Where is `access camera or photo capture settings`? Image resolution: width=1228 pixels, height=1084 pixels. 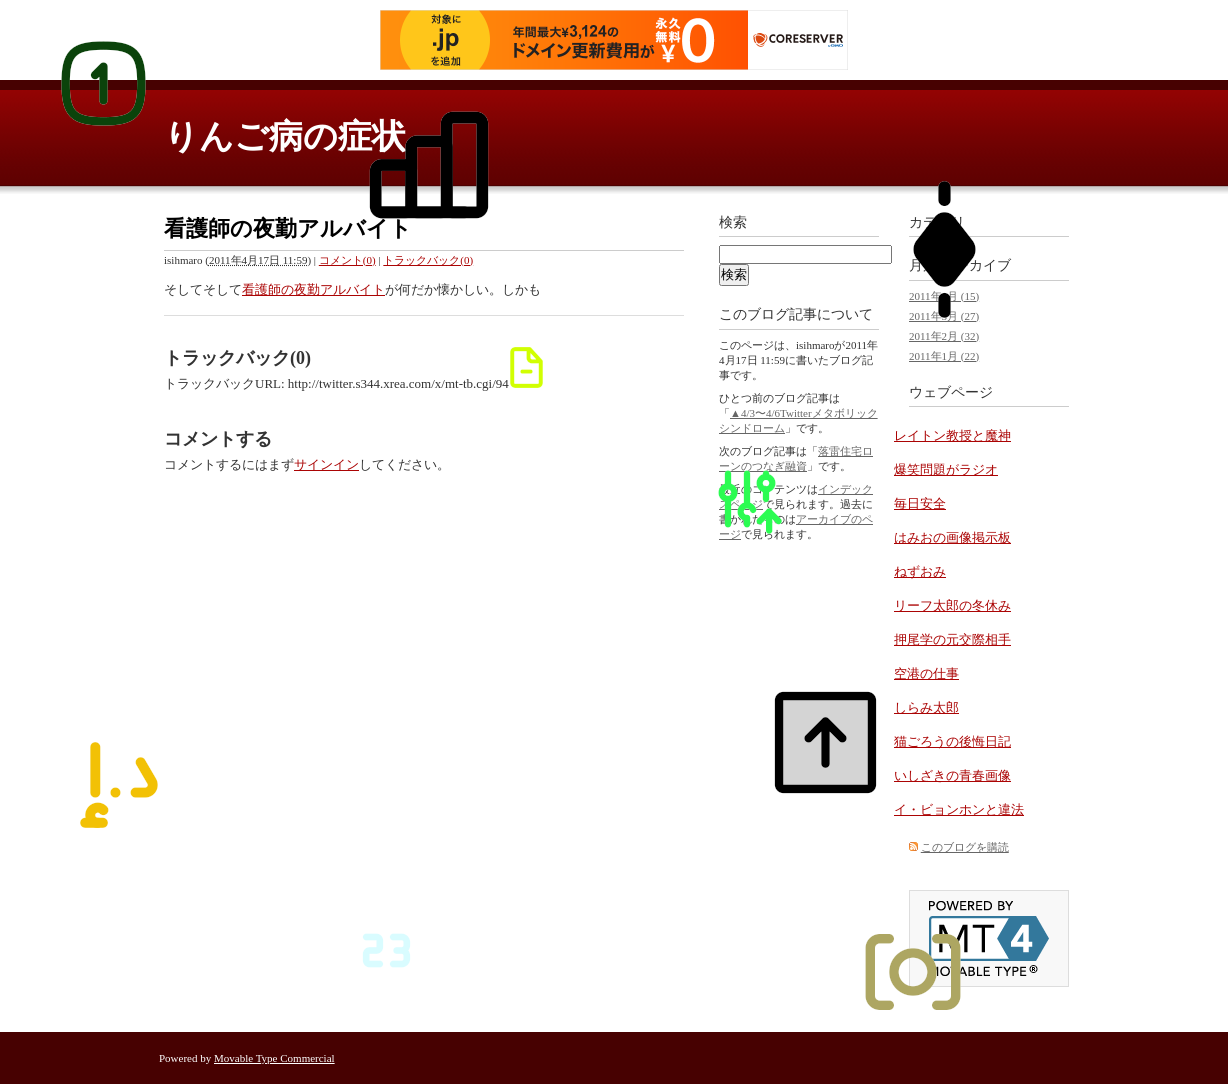
access camera or photo capture settings is located at coordinates (913, 972).